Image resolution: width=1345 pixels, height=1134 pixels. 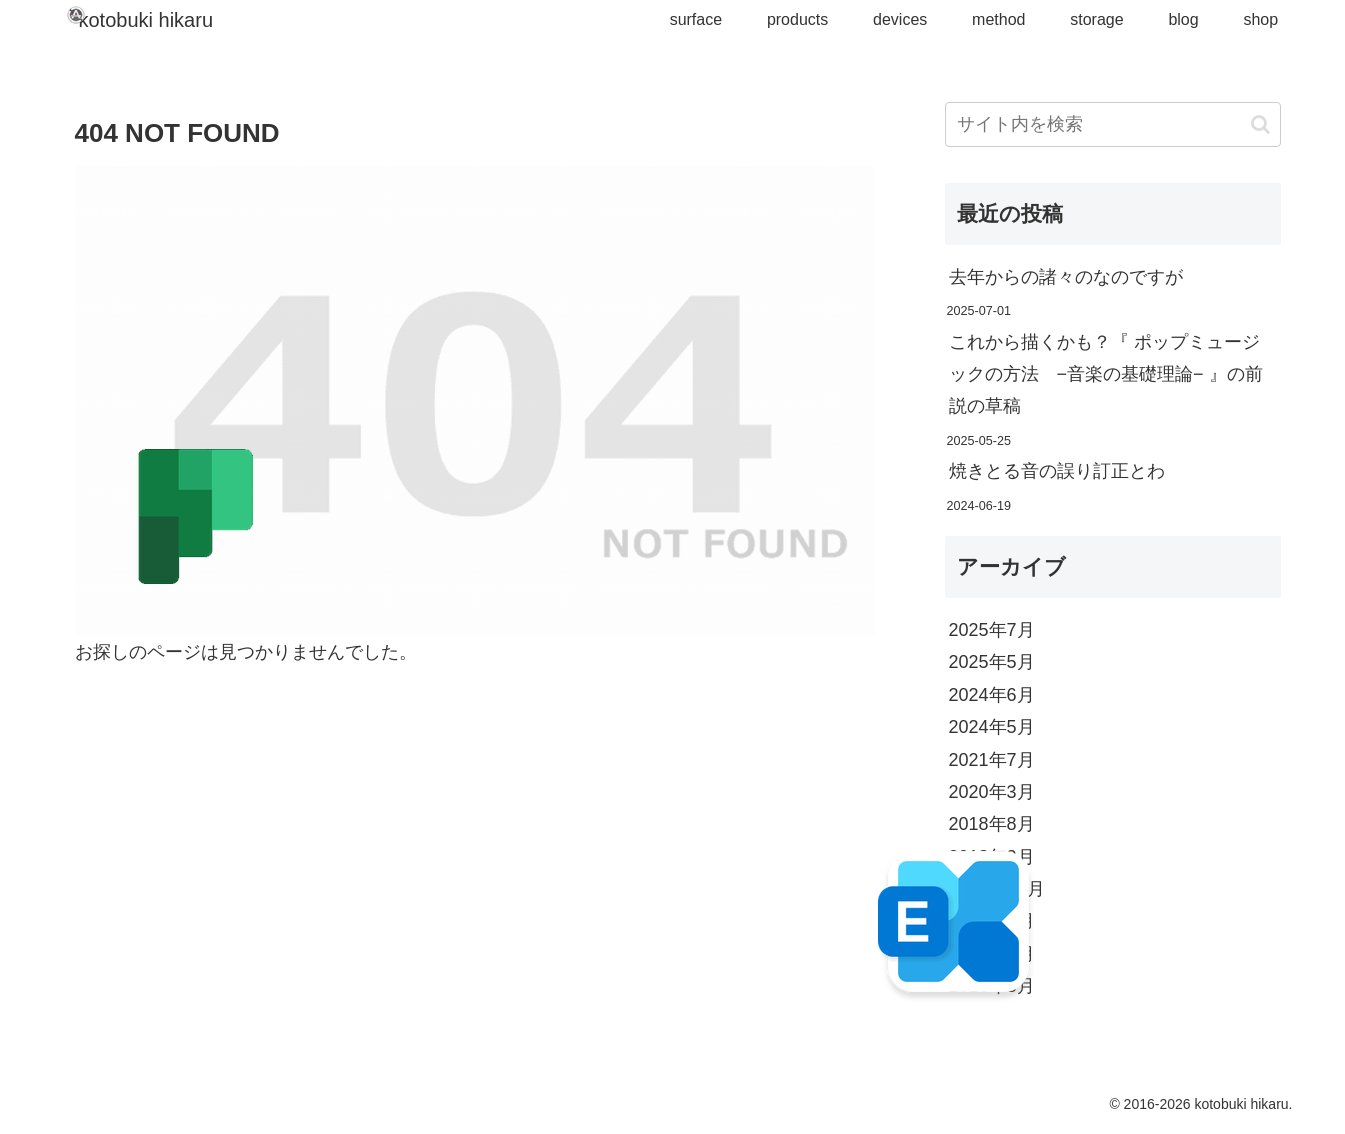 What do you see at coordinates (76, 15) in the screenshot?
I see `open the software updater application` at bounding box center [76, 15].